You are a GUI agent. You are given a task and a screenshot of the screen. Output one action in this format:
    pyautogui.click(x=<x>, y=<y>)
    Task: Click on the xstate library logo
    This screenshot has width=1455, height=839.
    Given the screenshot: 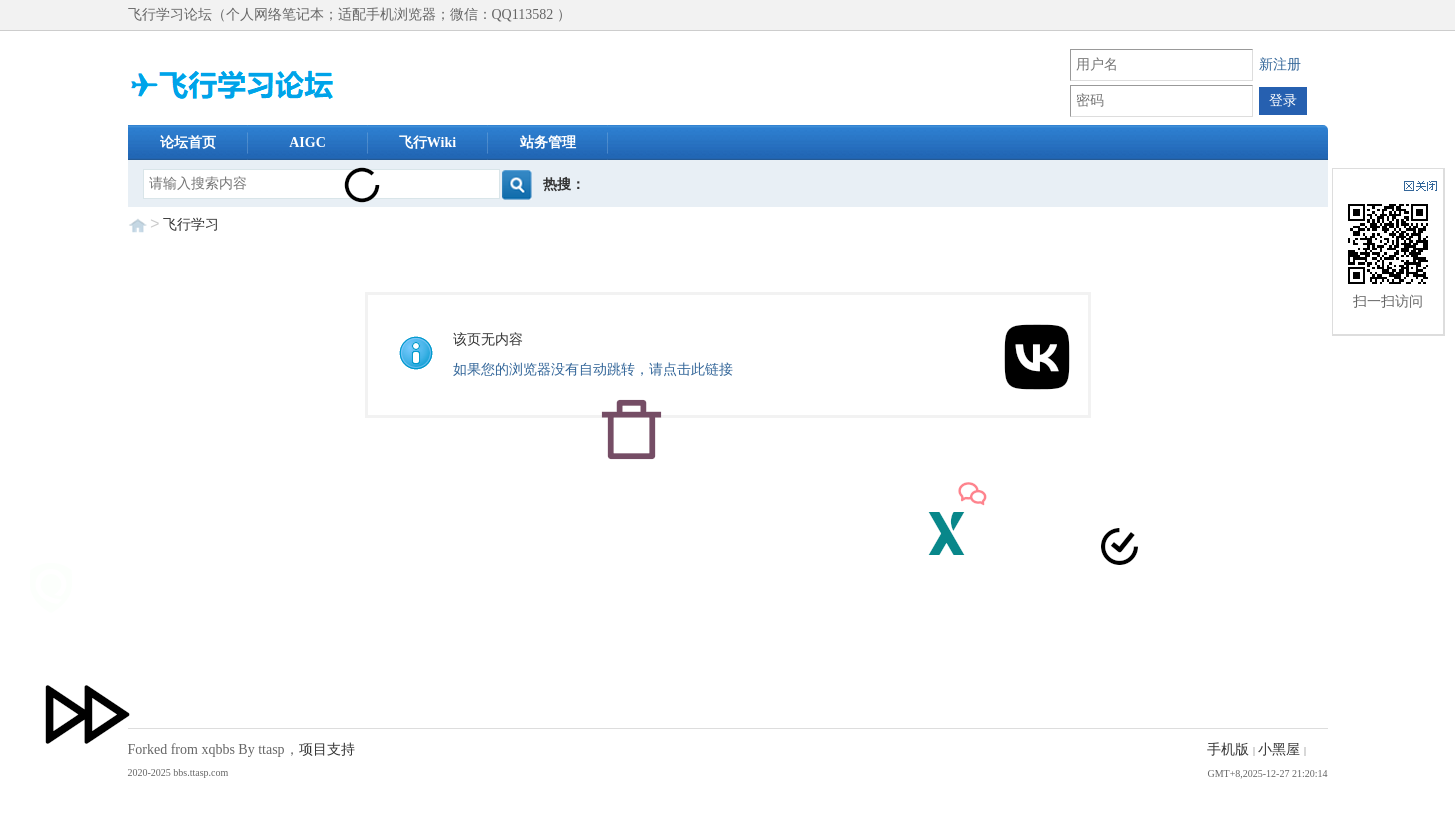 What is the action you would take?
    pyautogui.click(x=946, y=533)
    